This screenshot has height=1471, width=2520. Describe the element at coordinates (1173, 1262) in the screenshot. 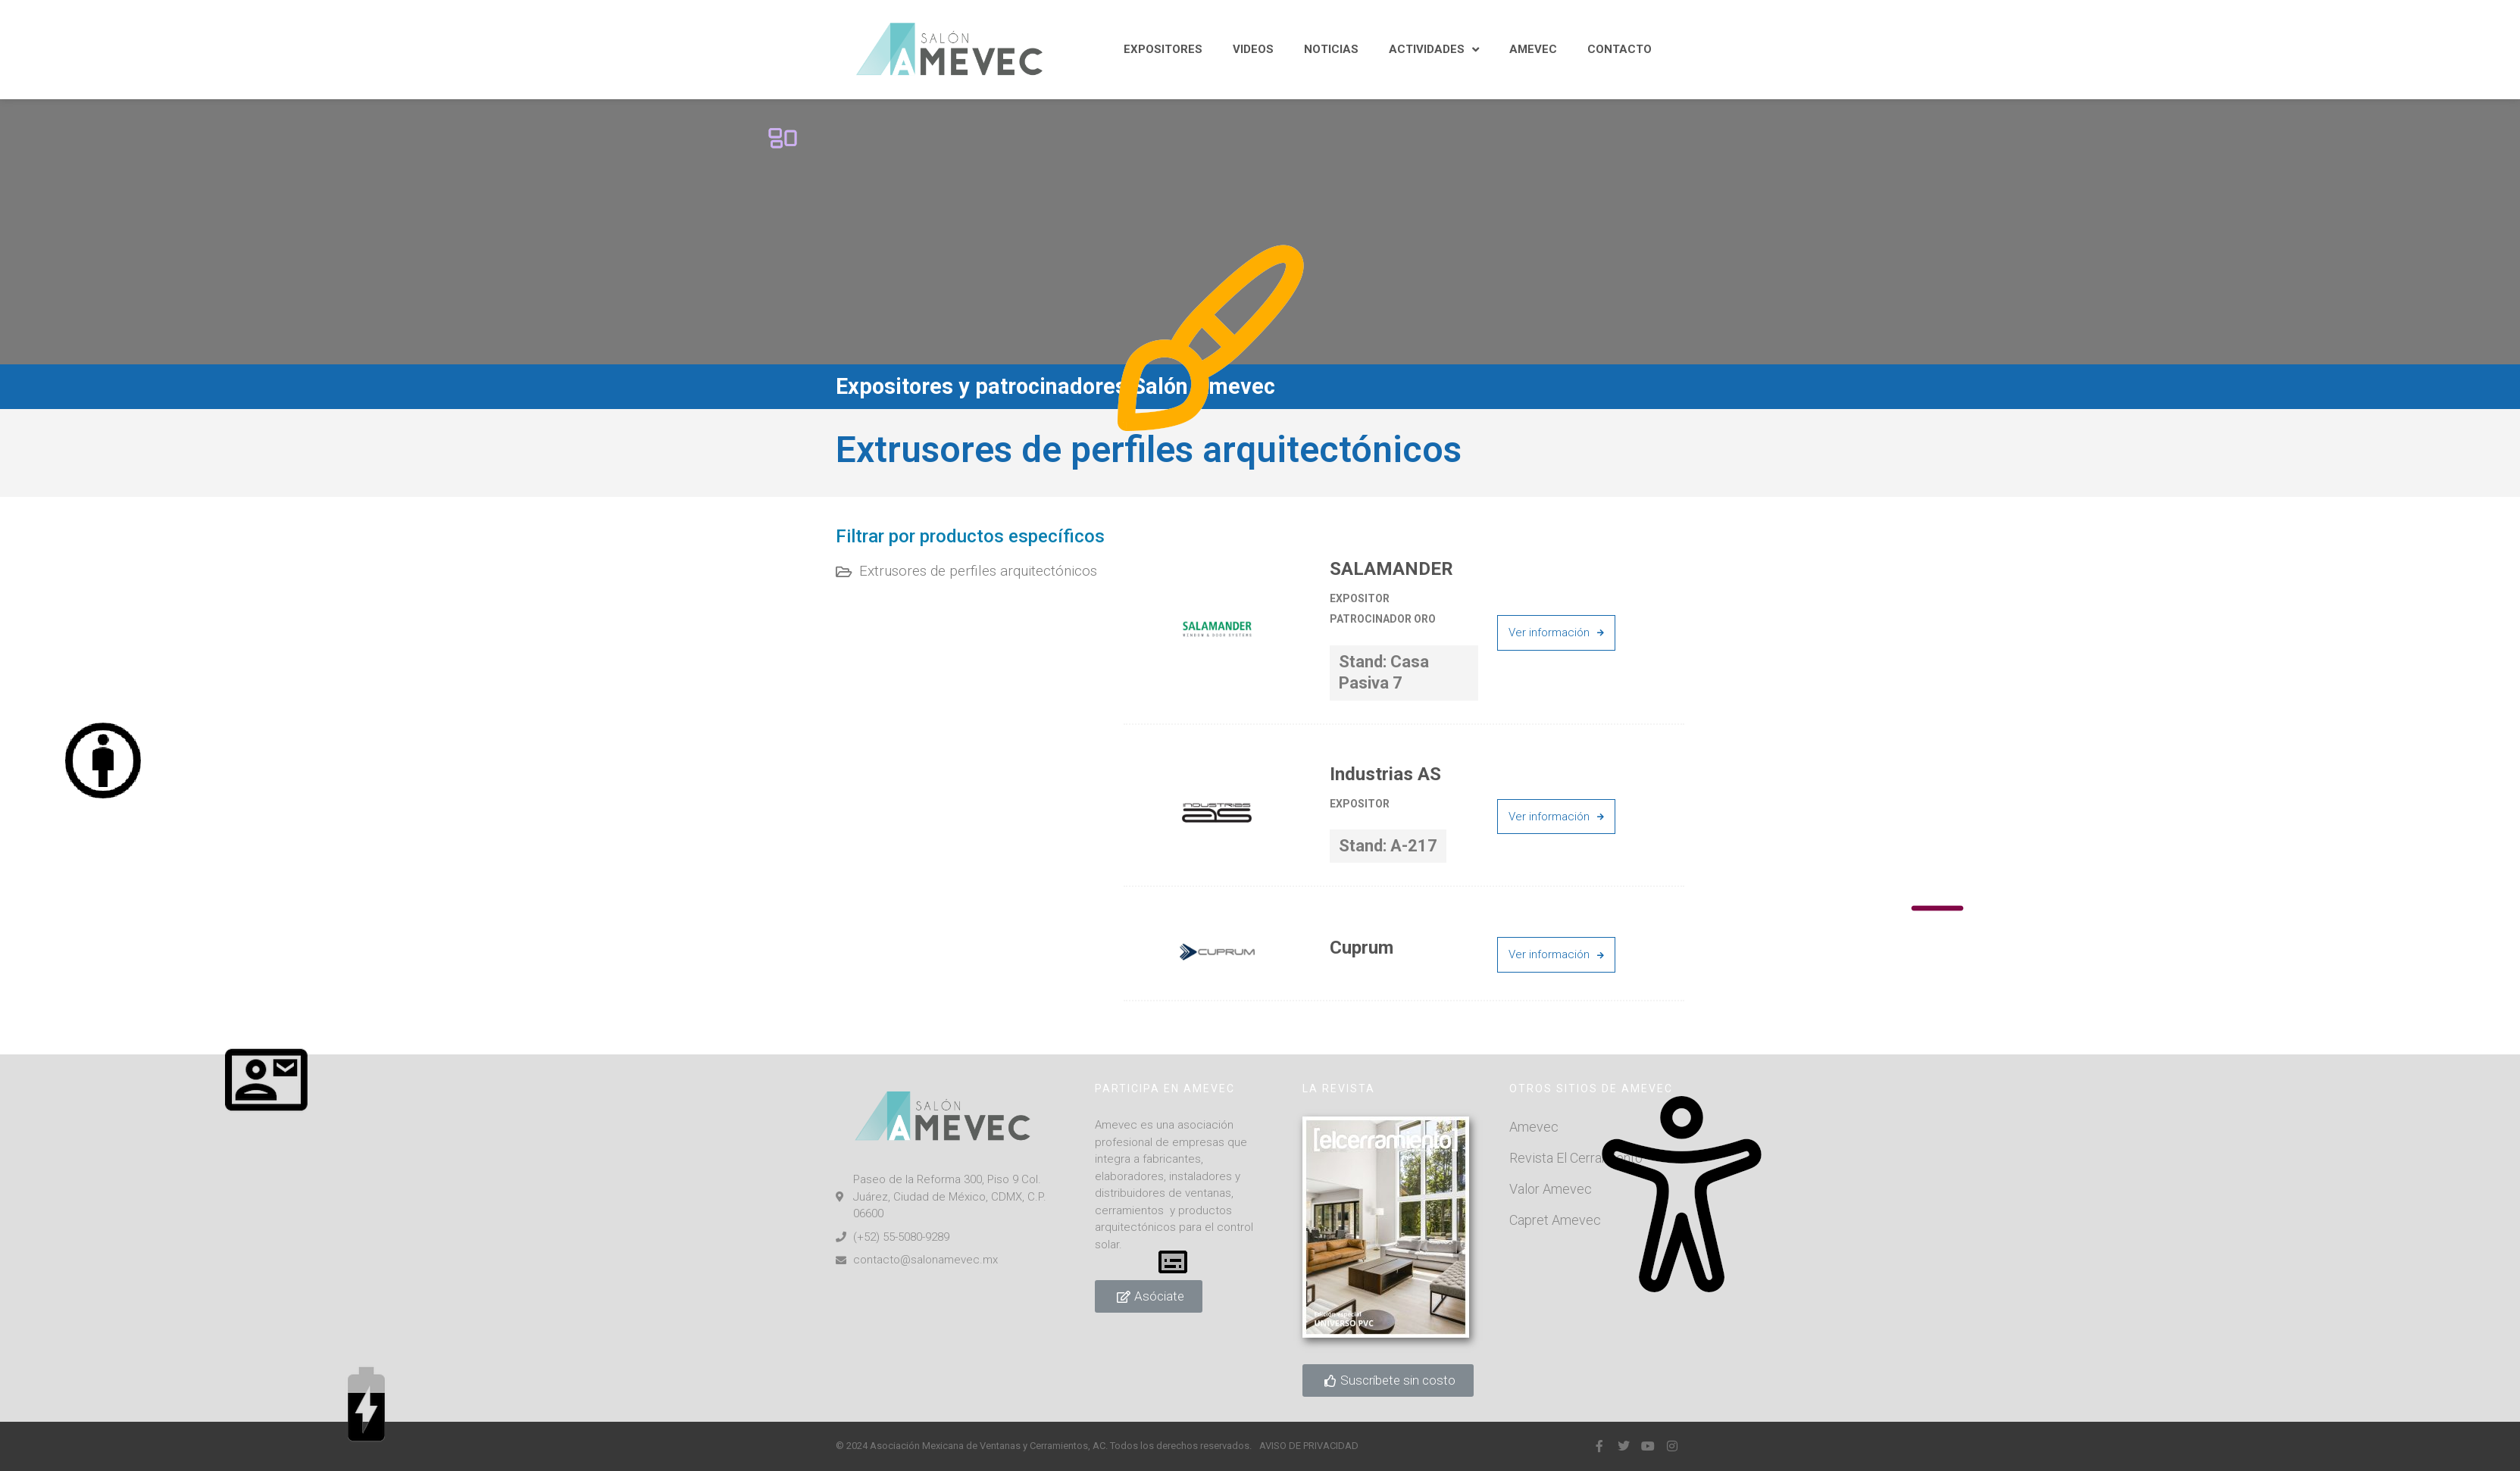

I see `toggle subtitles or closed captions on/off` at that location.